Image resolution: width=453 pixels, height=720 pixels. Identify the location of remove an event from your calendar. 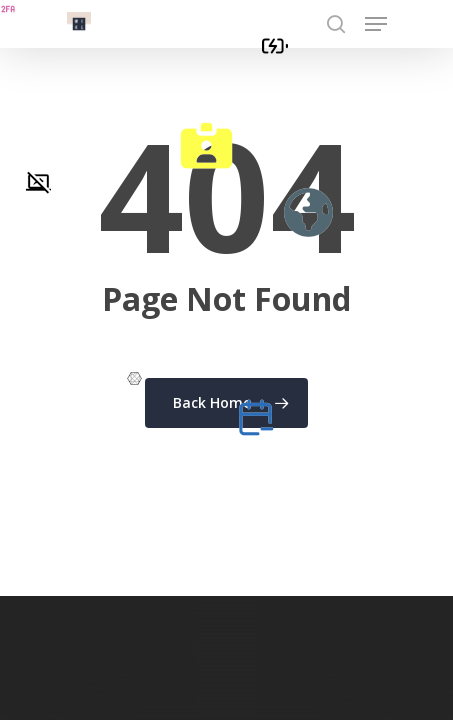
(255, 417).